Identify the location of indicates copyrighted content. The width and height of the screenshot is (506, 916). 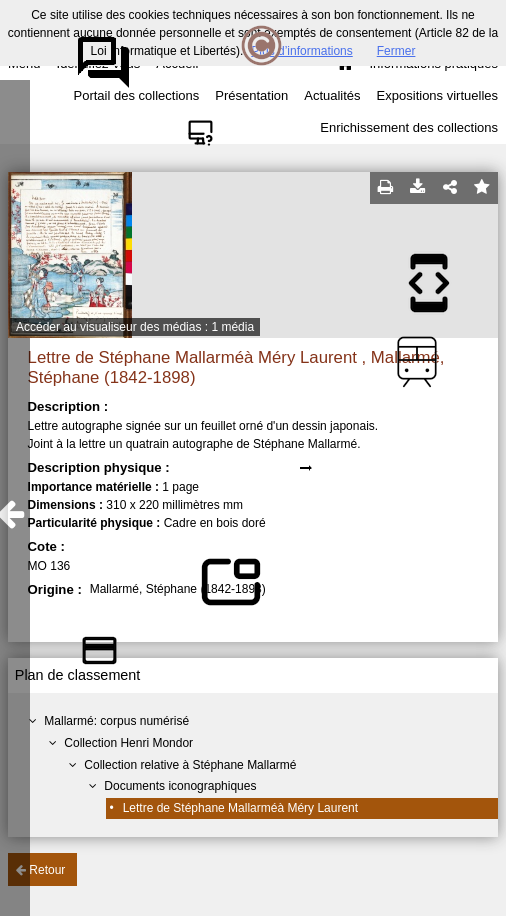
(261, 45).